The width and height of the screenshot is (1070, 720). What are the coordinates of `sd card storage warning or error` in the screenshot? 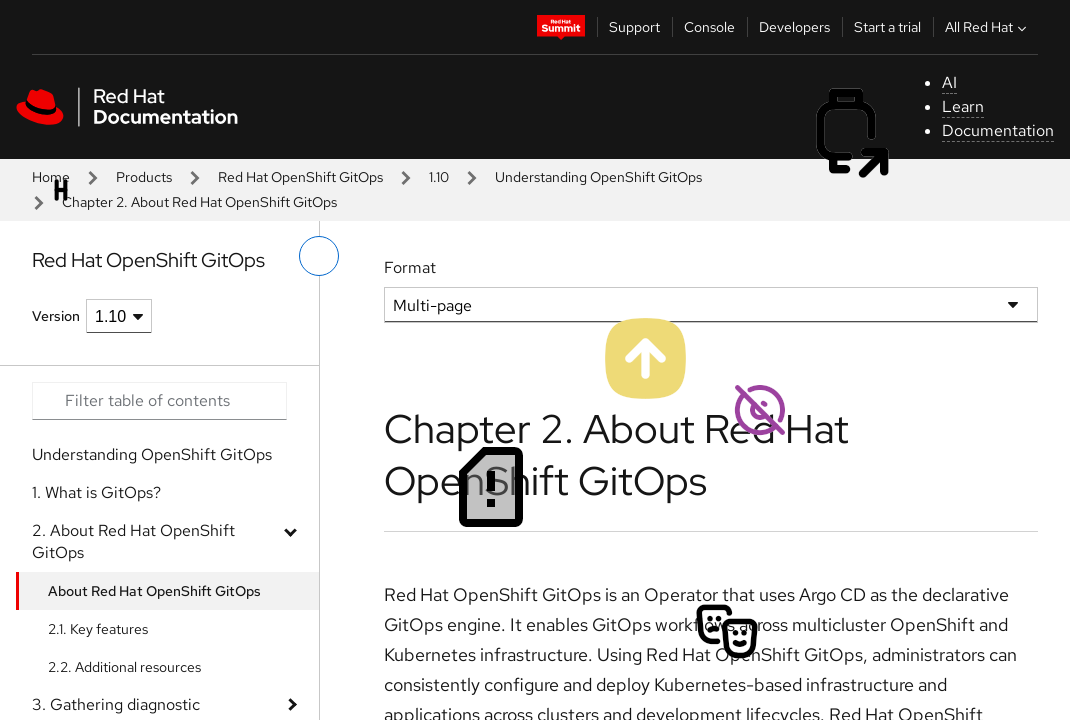 It's located at (491, 487).